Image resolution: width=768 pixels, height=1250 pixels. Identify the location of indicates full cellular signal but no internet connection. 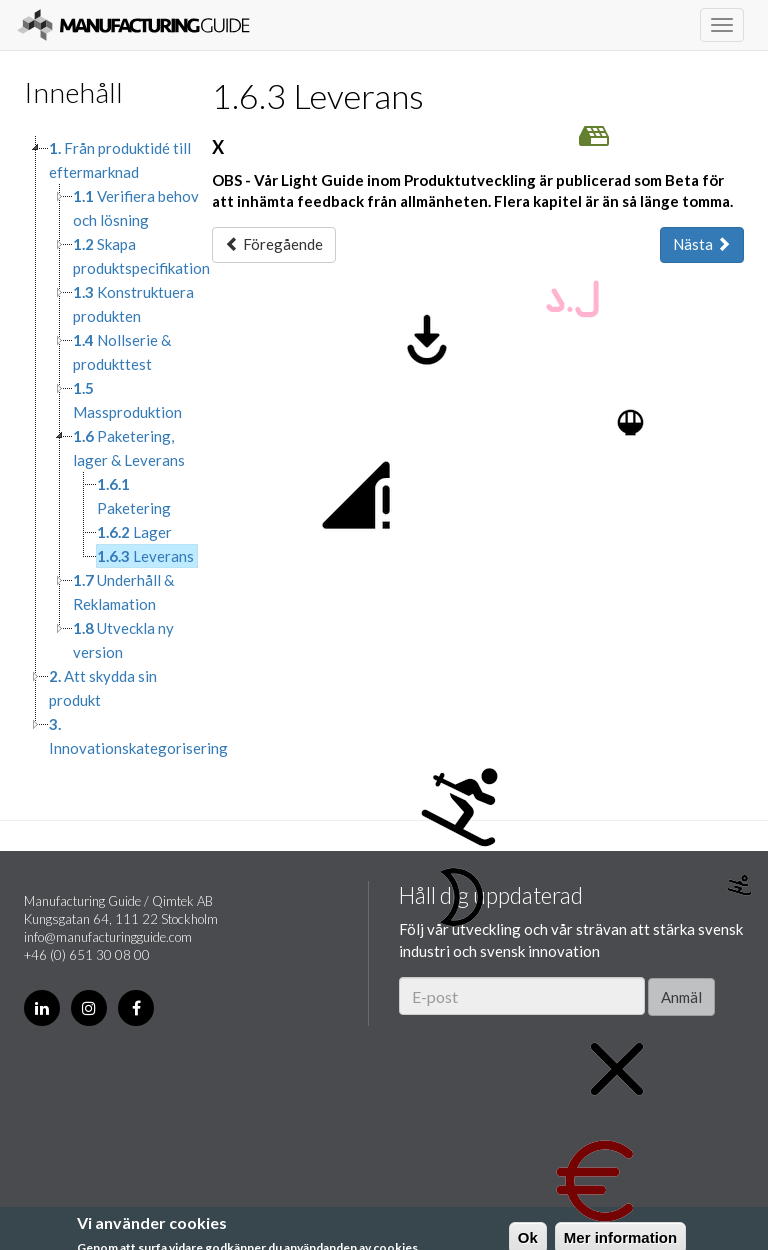
(353, 492).